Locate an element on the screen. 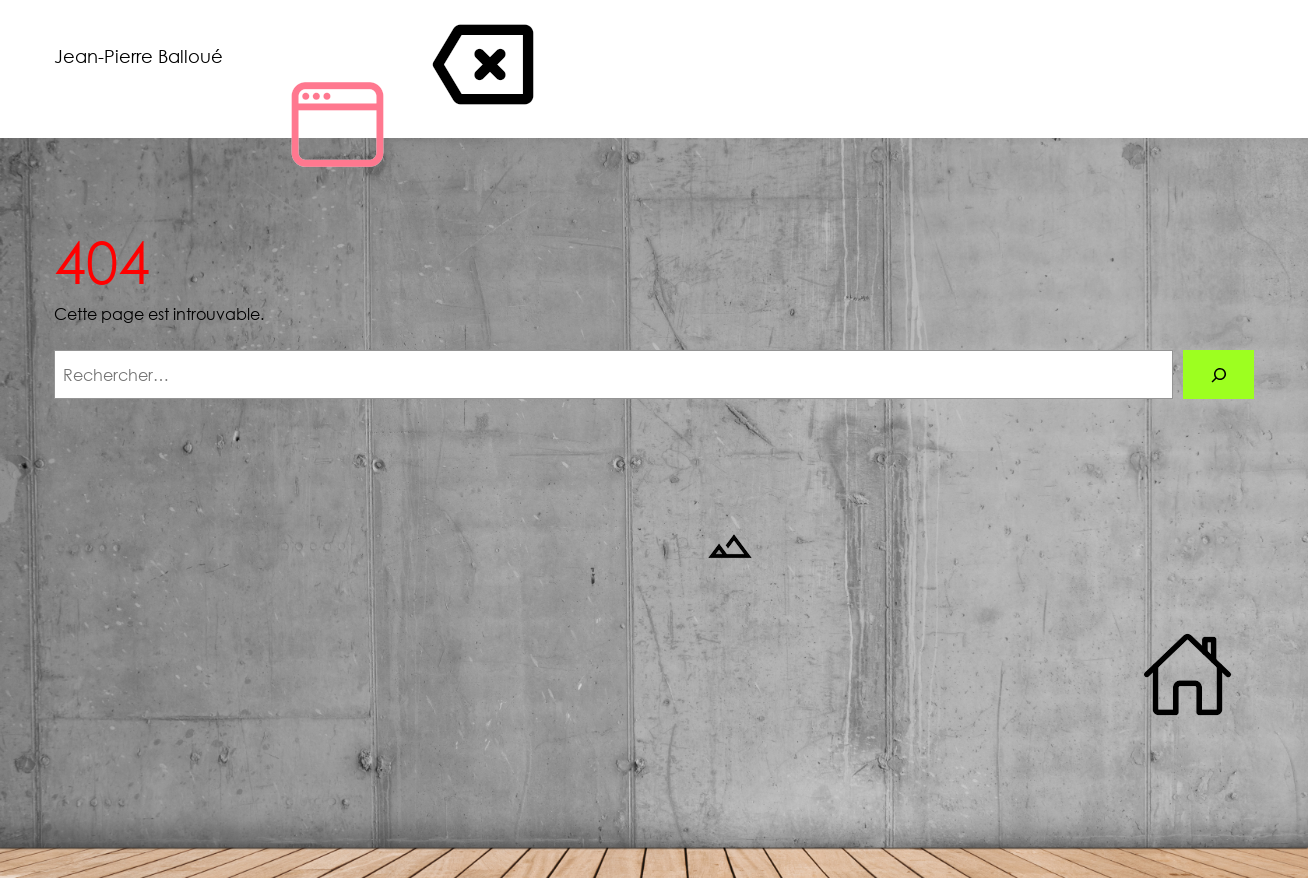  navigate to home screen is located at coordinates (1187, 674).